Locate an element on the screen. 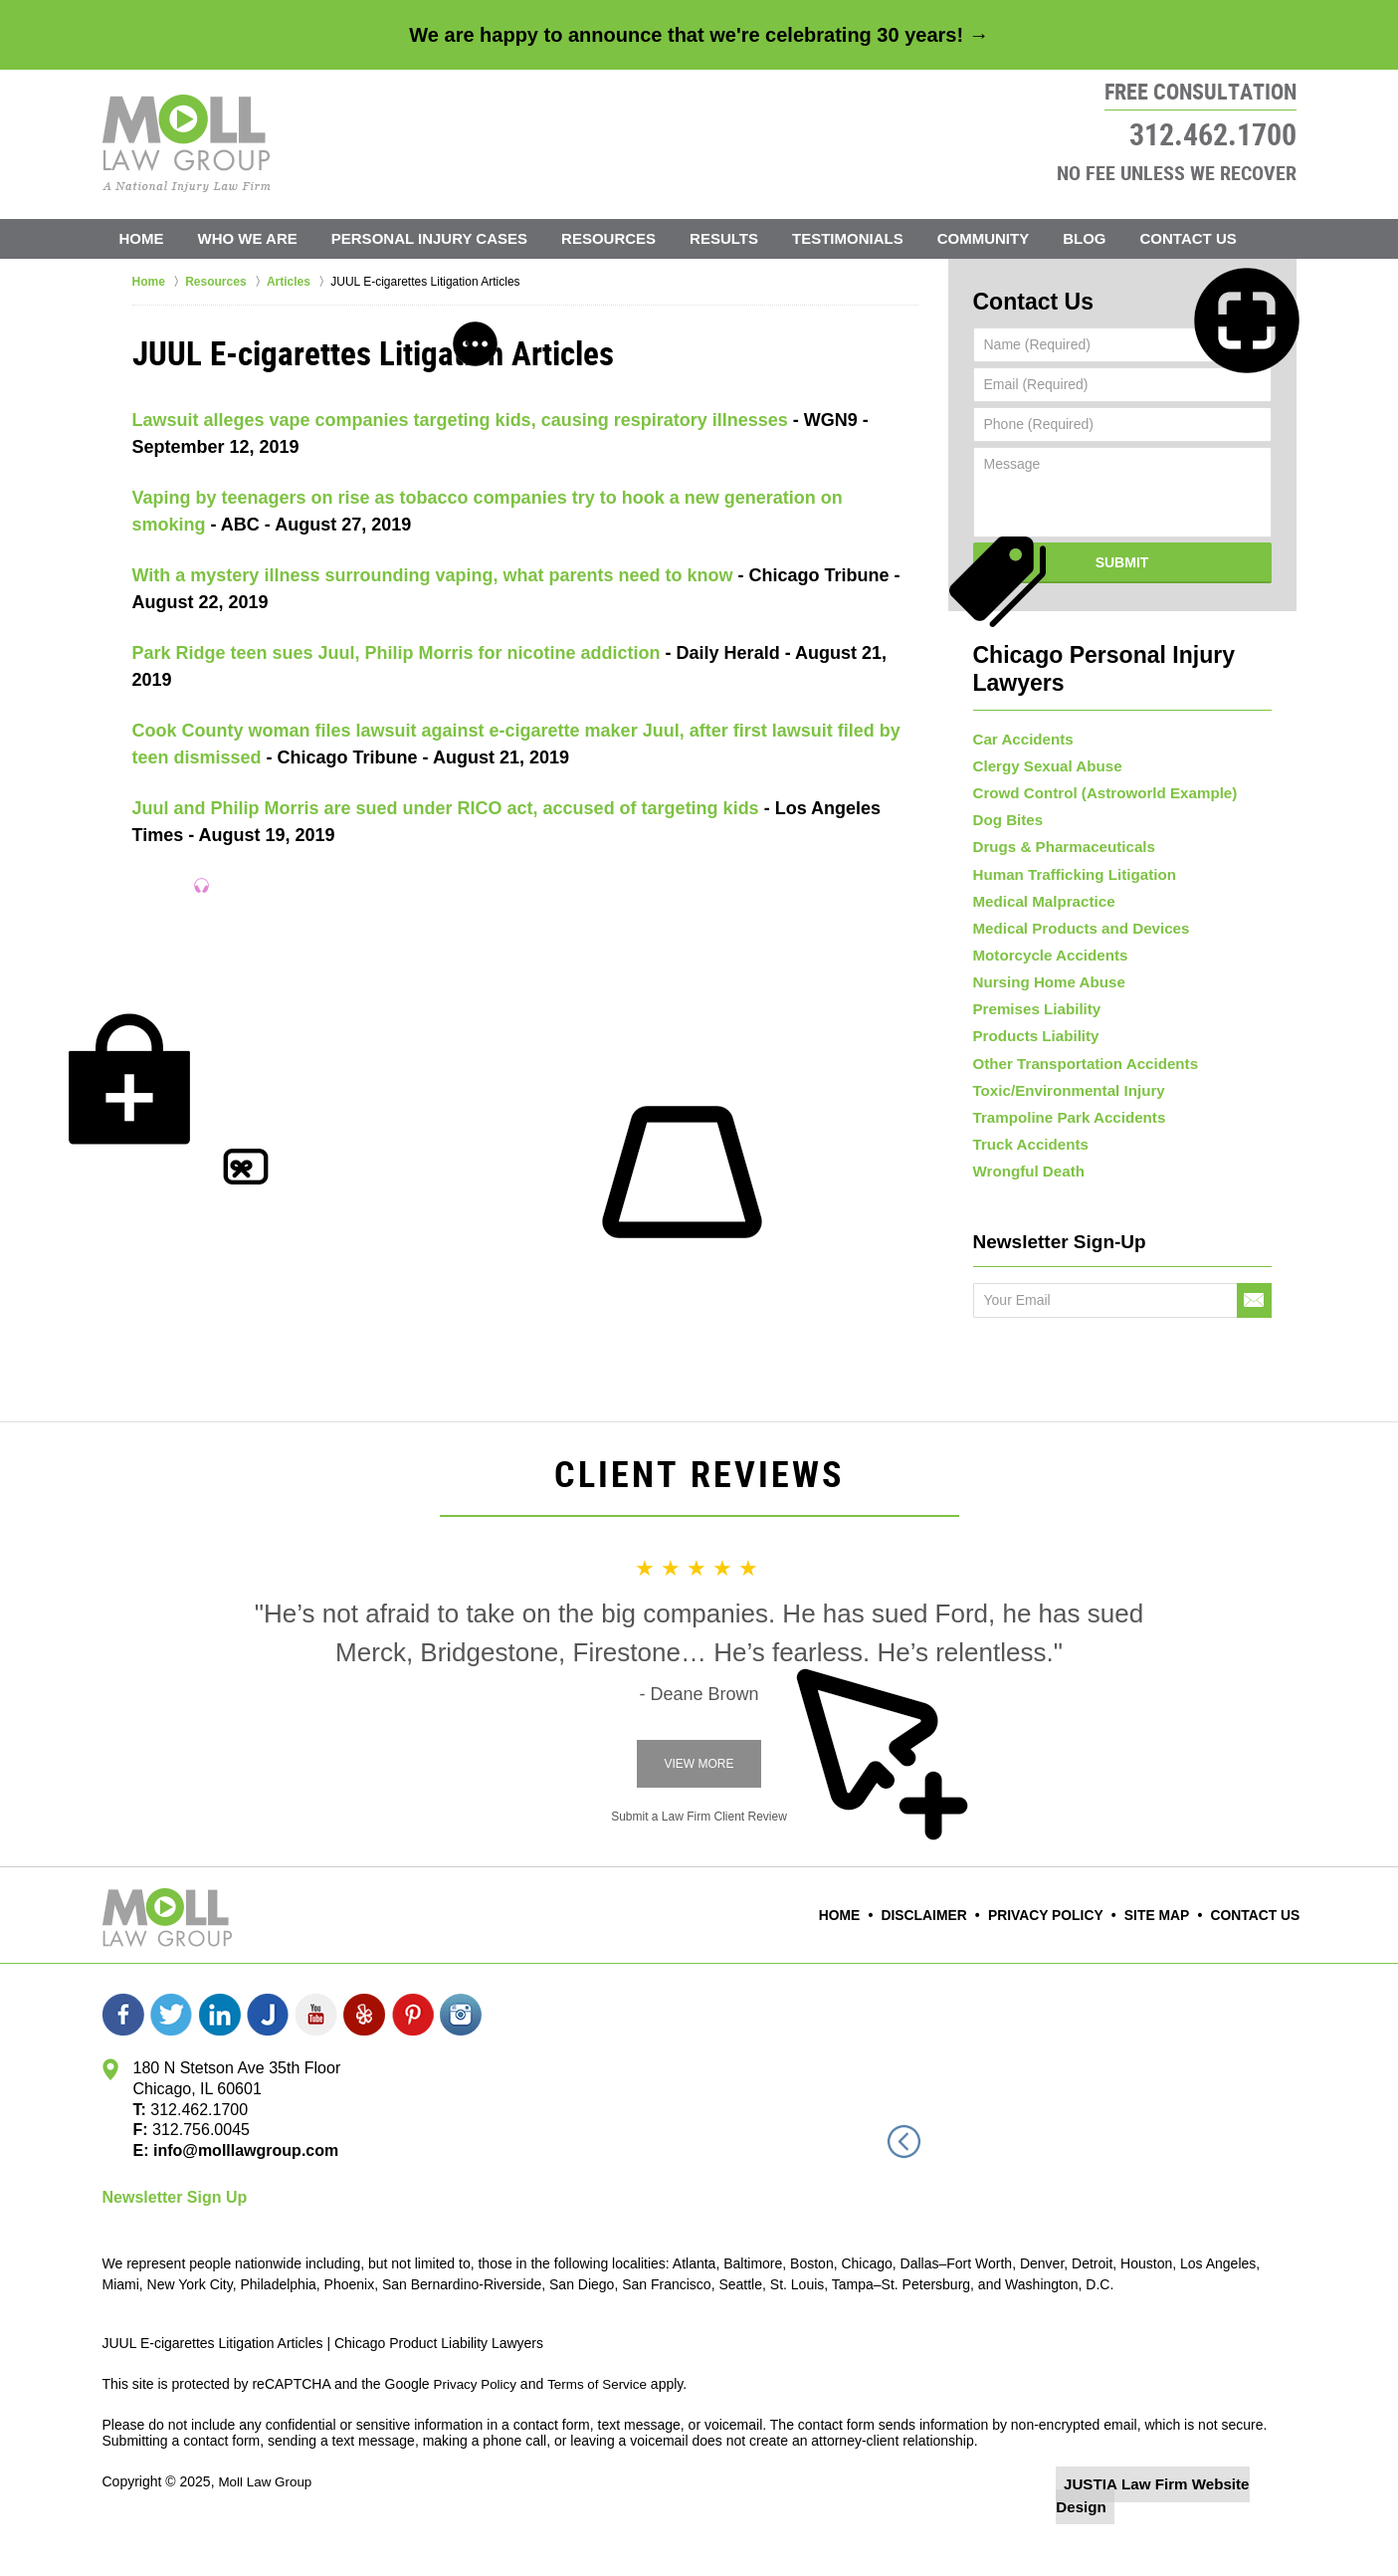 Image resolution: width=1398 pixels, height=2576 pixels. apply vertical skew transformation to selected object is located at coordinates (682, 1172).